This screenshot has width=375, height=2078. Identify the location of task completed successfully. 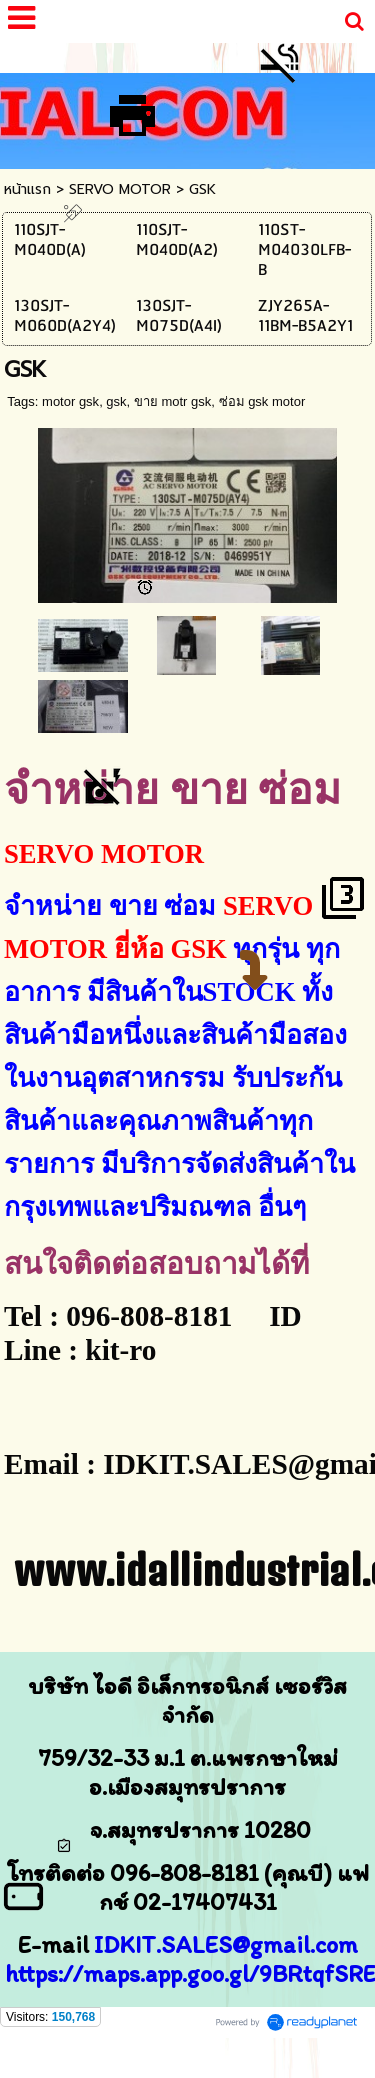
(64, 1846).